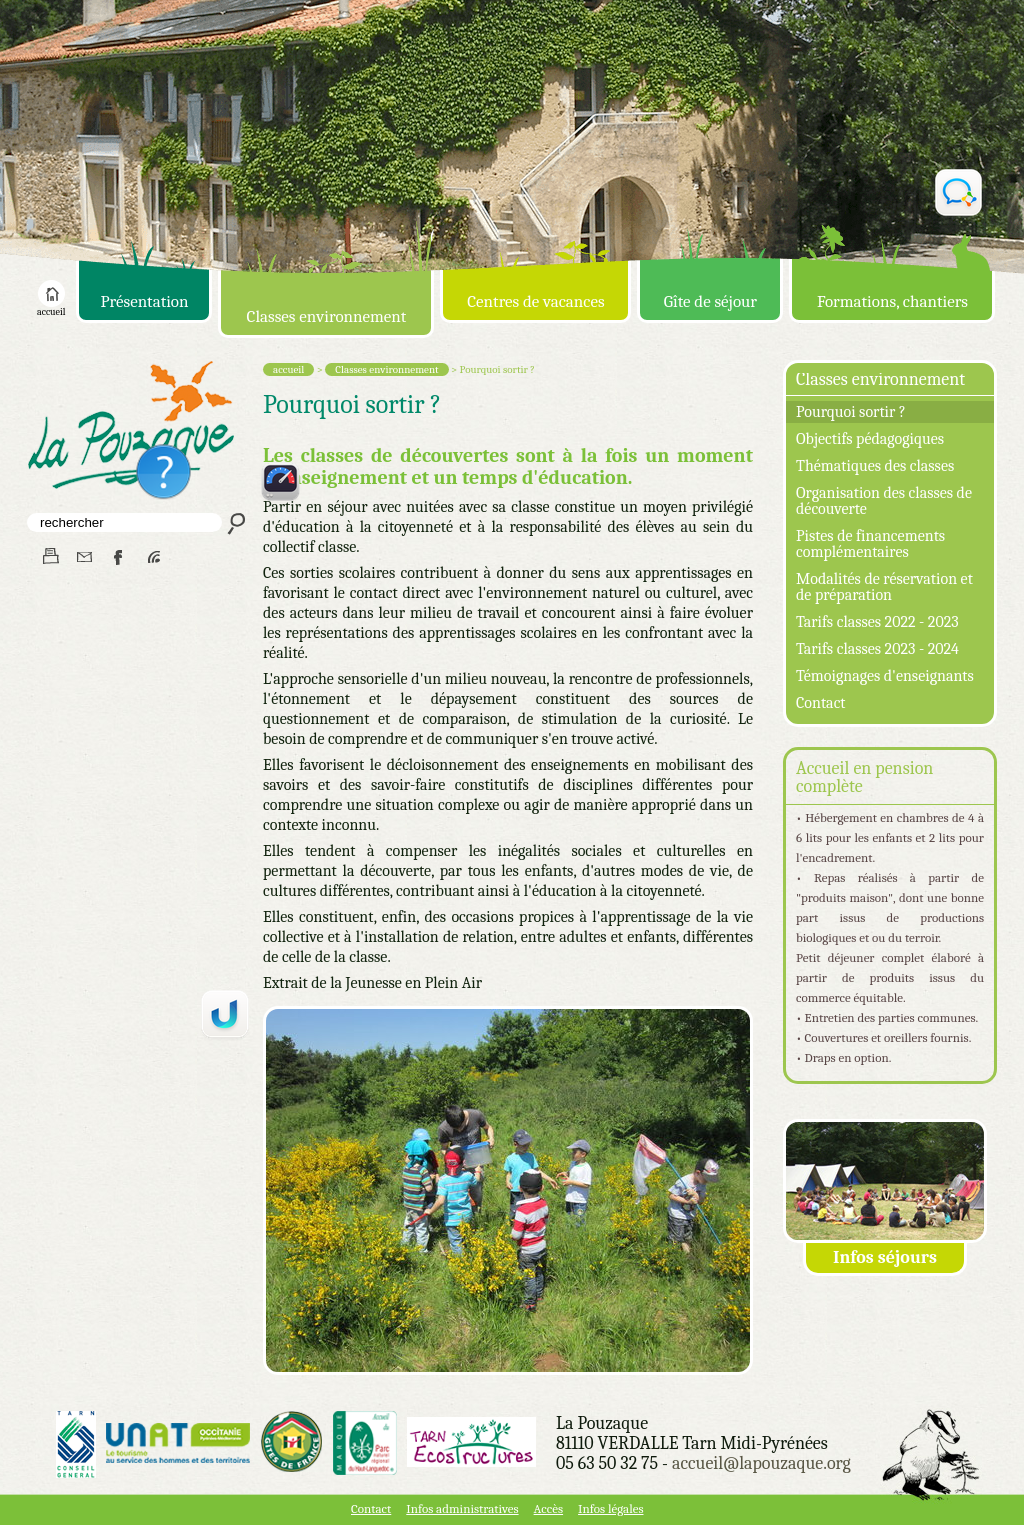  I want to click on open the help center or documentation, so click(163, 471).